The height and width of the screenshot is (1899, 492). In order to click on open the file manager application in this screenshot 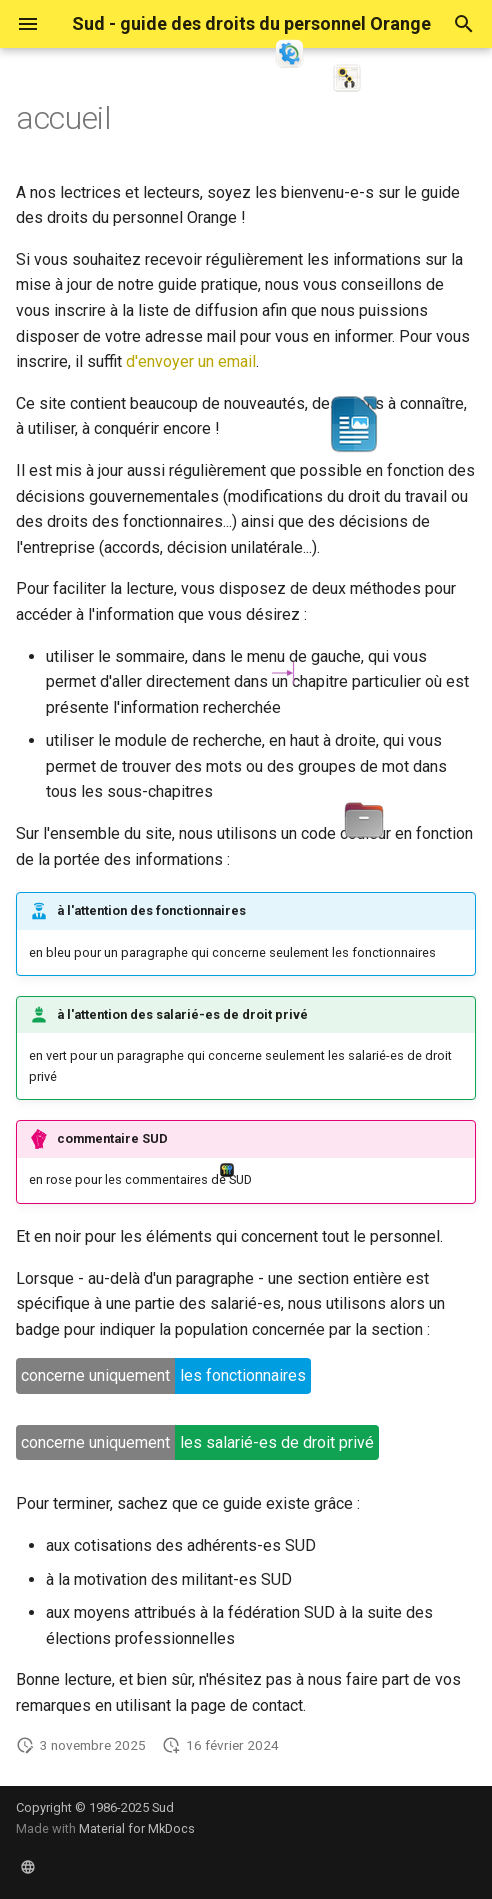, I will do `click(364, 820)`.